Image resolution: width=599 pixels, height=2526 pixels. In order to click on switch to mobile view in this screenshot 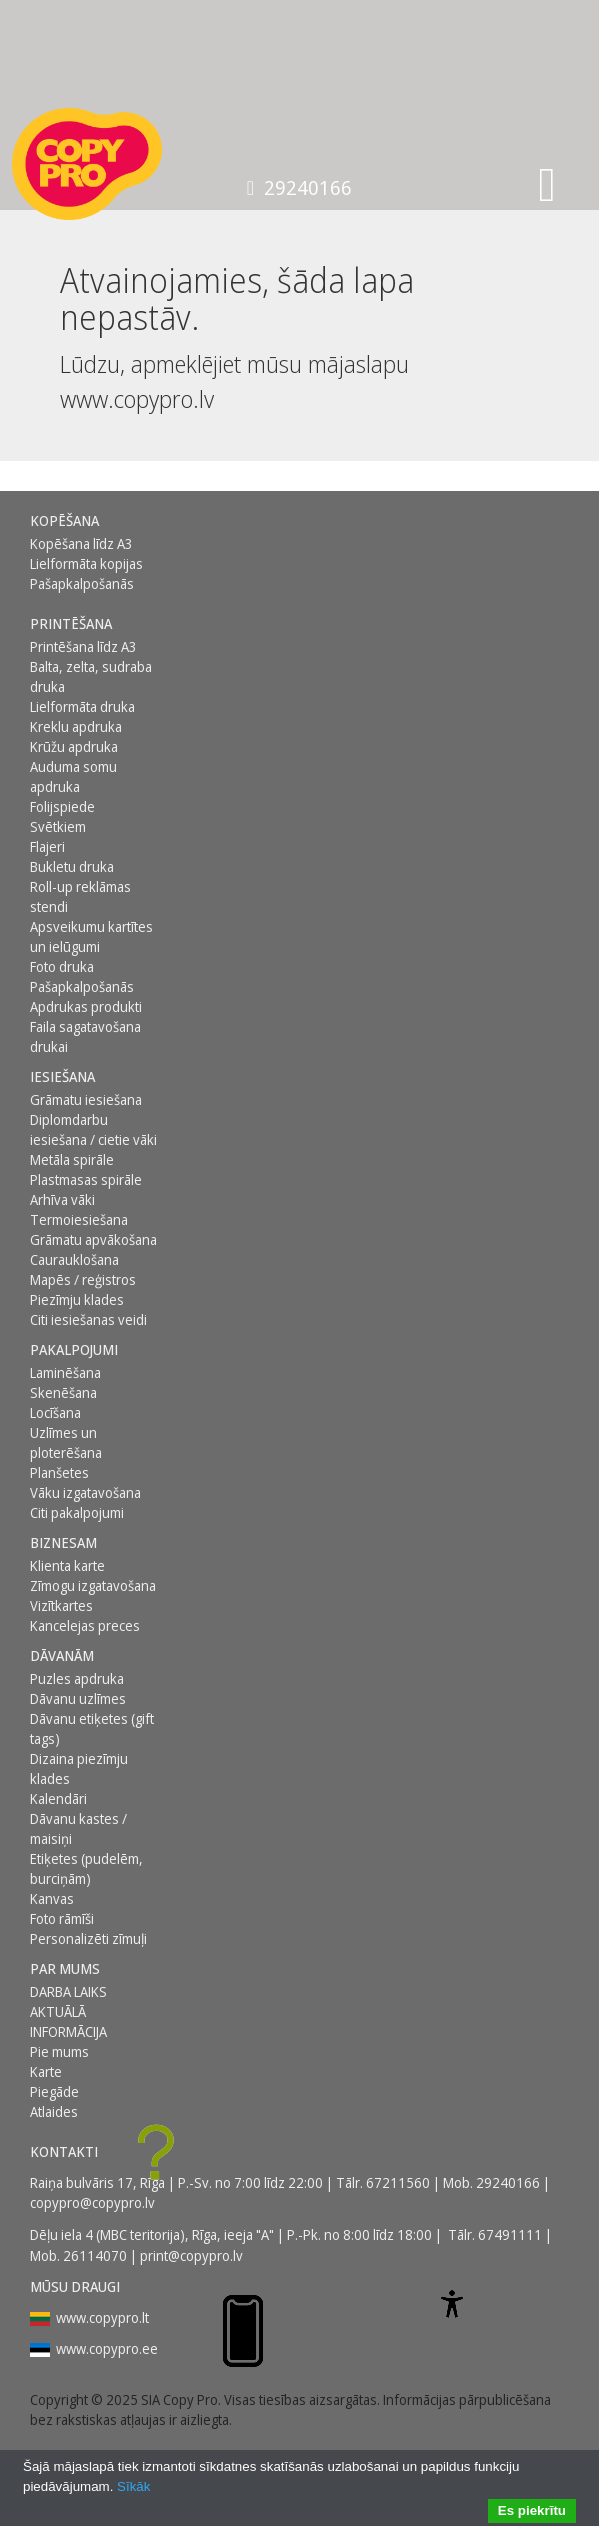, I will do `click(243, 2331)`.